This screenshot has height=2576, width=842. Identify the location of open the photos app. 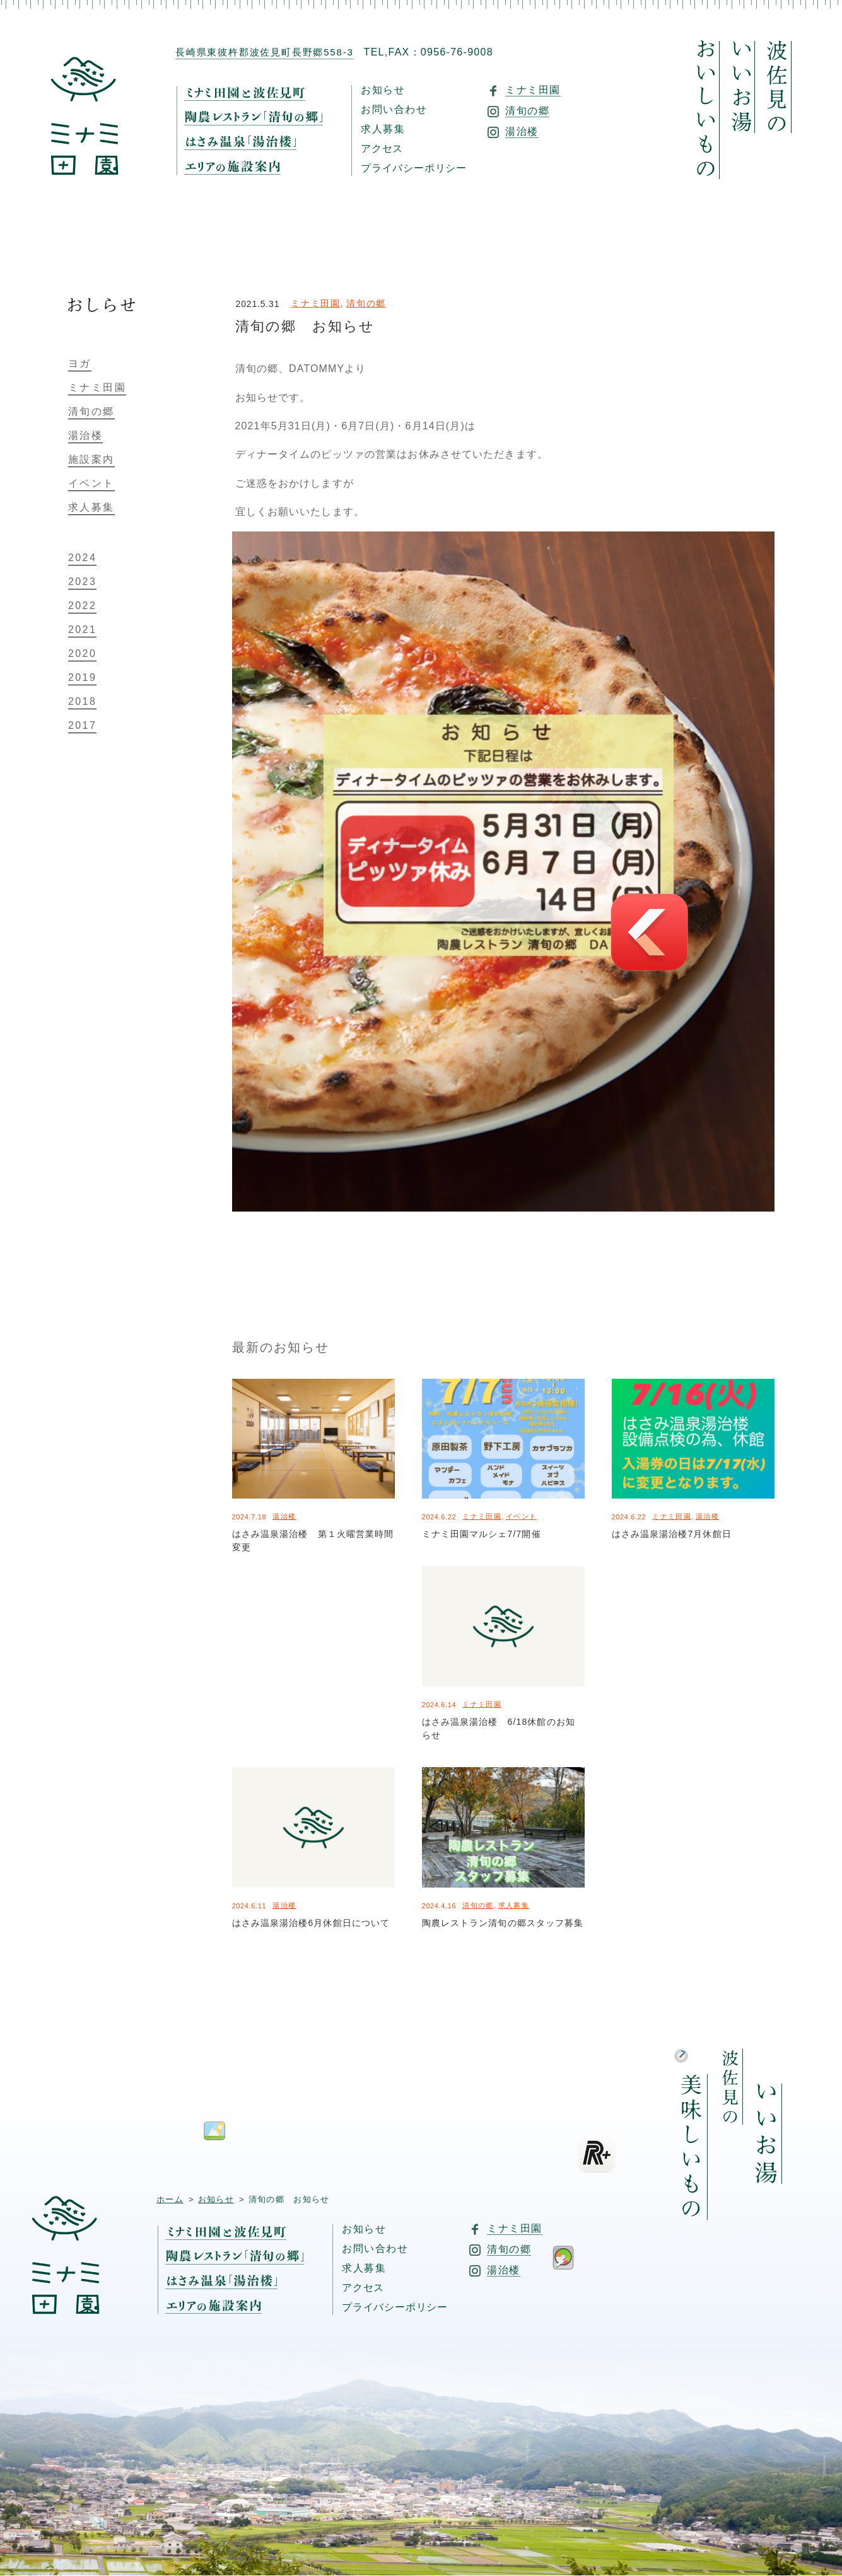
(214, 2131).